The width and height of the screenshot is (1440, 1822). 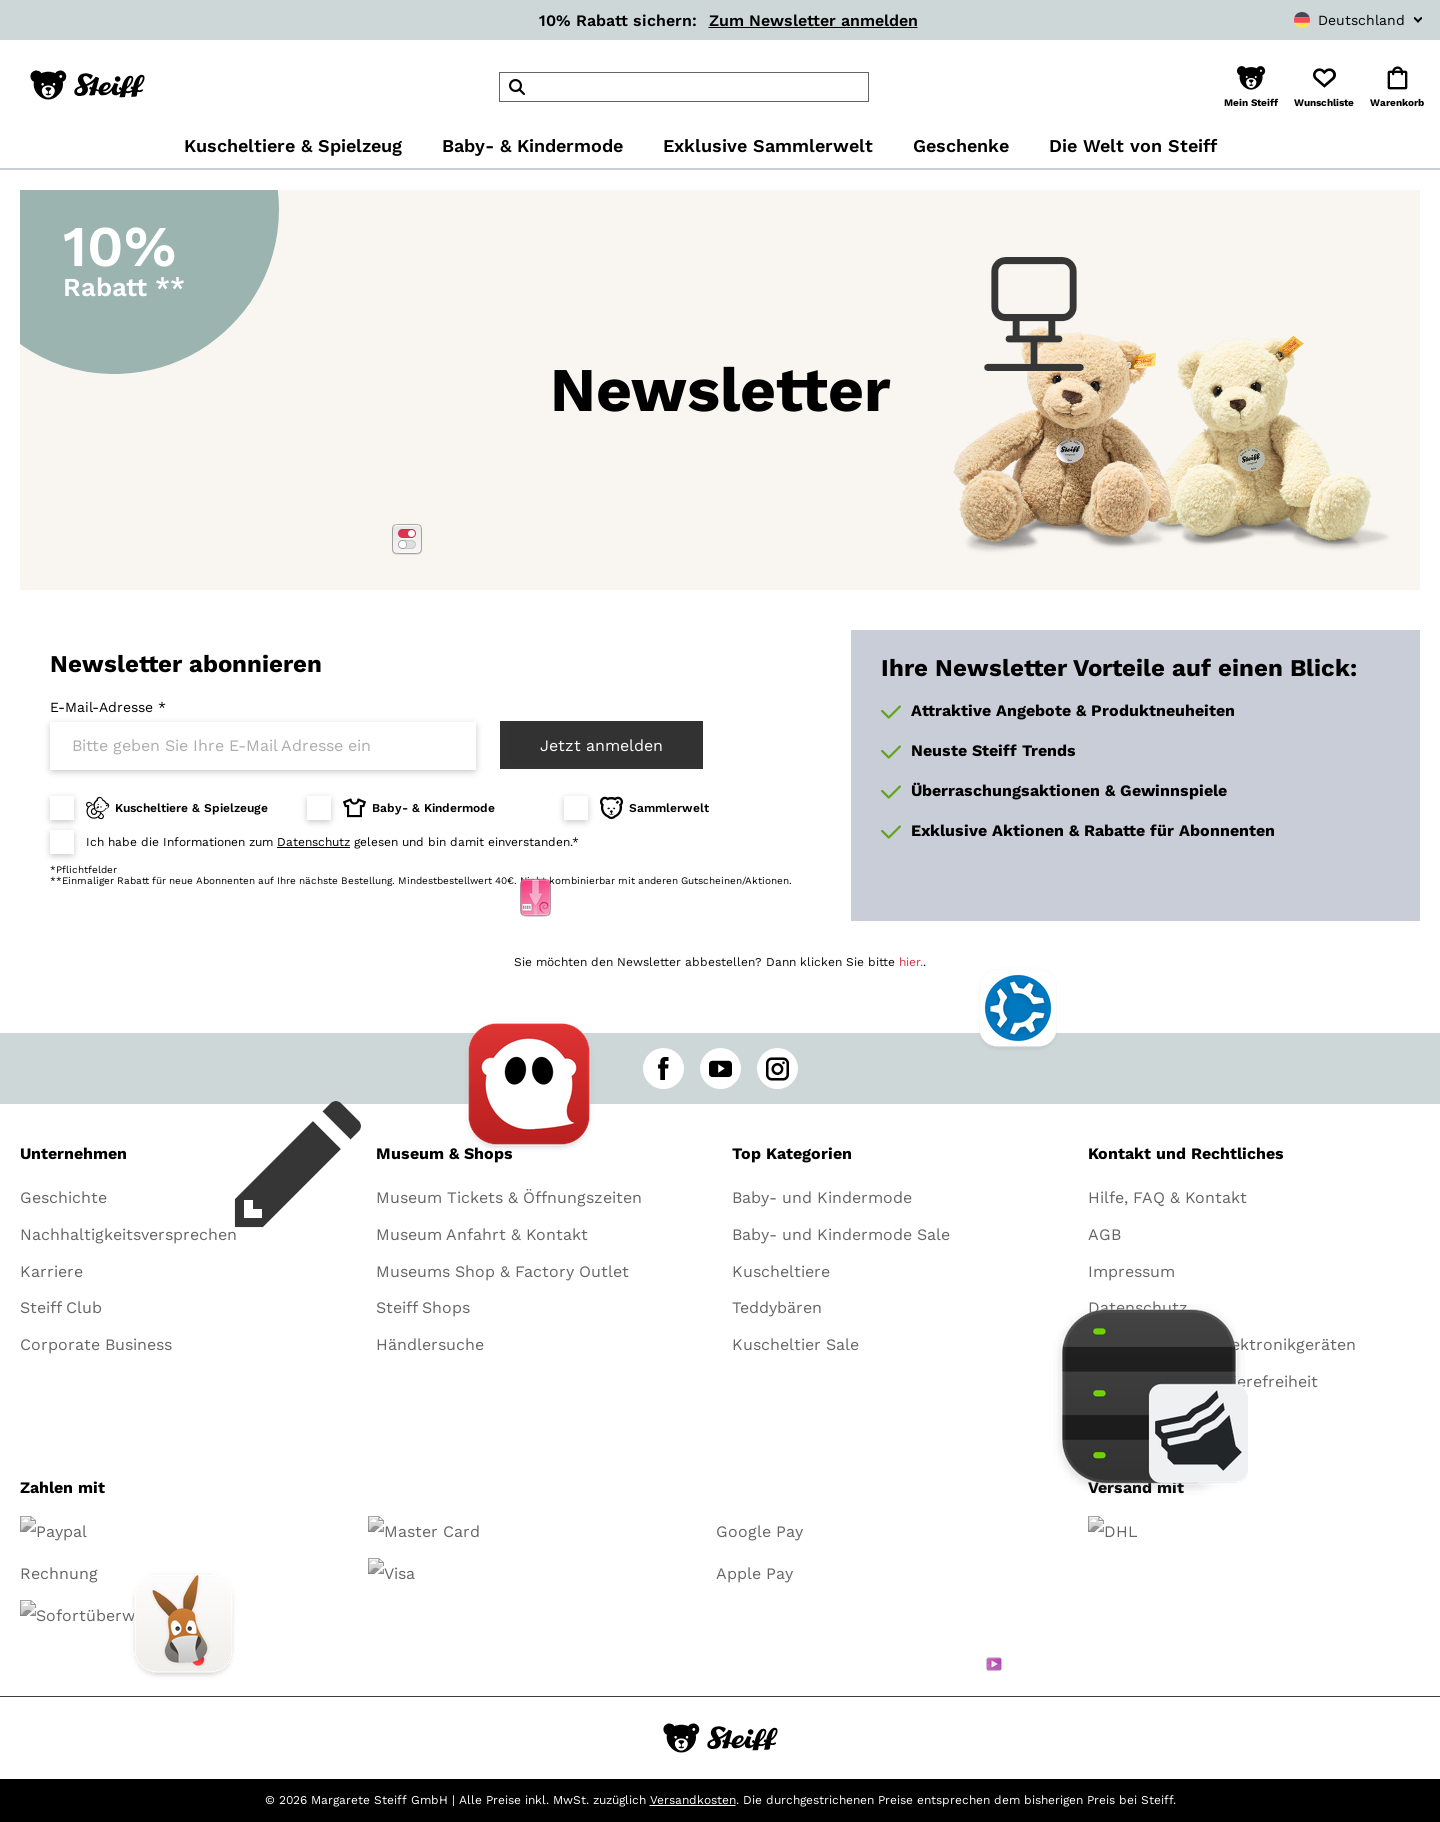 What do you see at coordinates (407, 539) in the screenshot?
I see `open system settings or preferences` at bounding box center [407, 539].